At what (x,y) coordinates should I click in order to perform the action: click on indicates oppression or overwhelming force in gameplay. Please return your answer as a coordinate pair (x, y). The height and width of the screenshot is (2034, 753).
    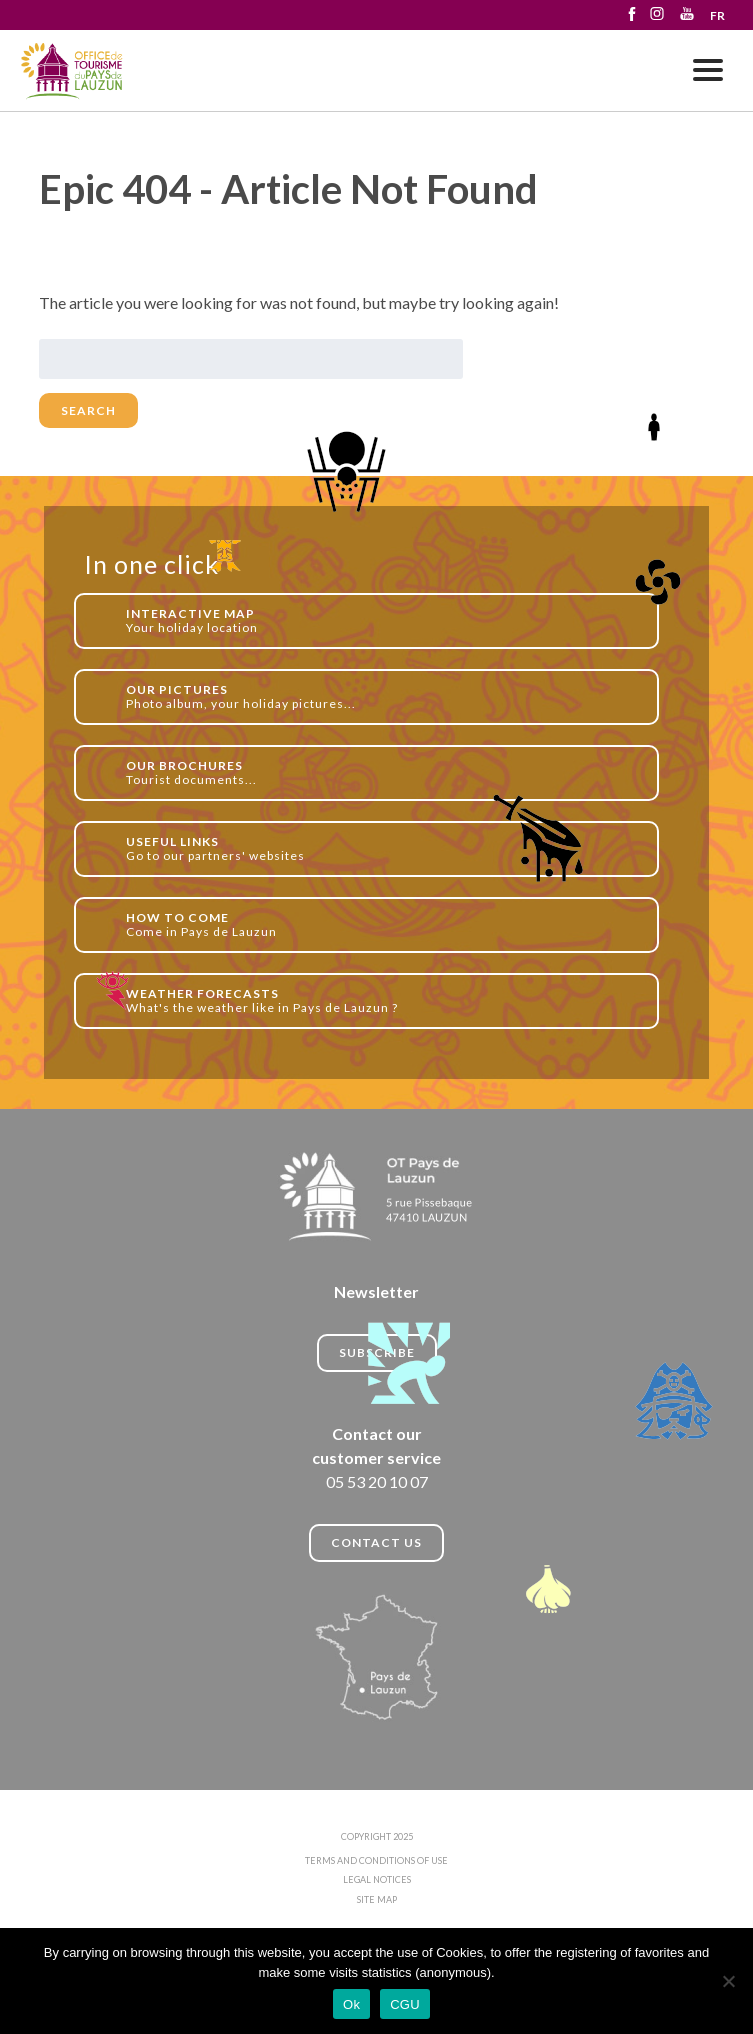
    Looking at the image, I should click on (409, 1364).